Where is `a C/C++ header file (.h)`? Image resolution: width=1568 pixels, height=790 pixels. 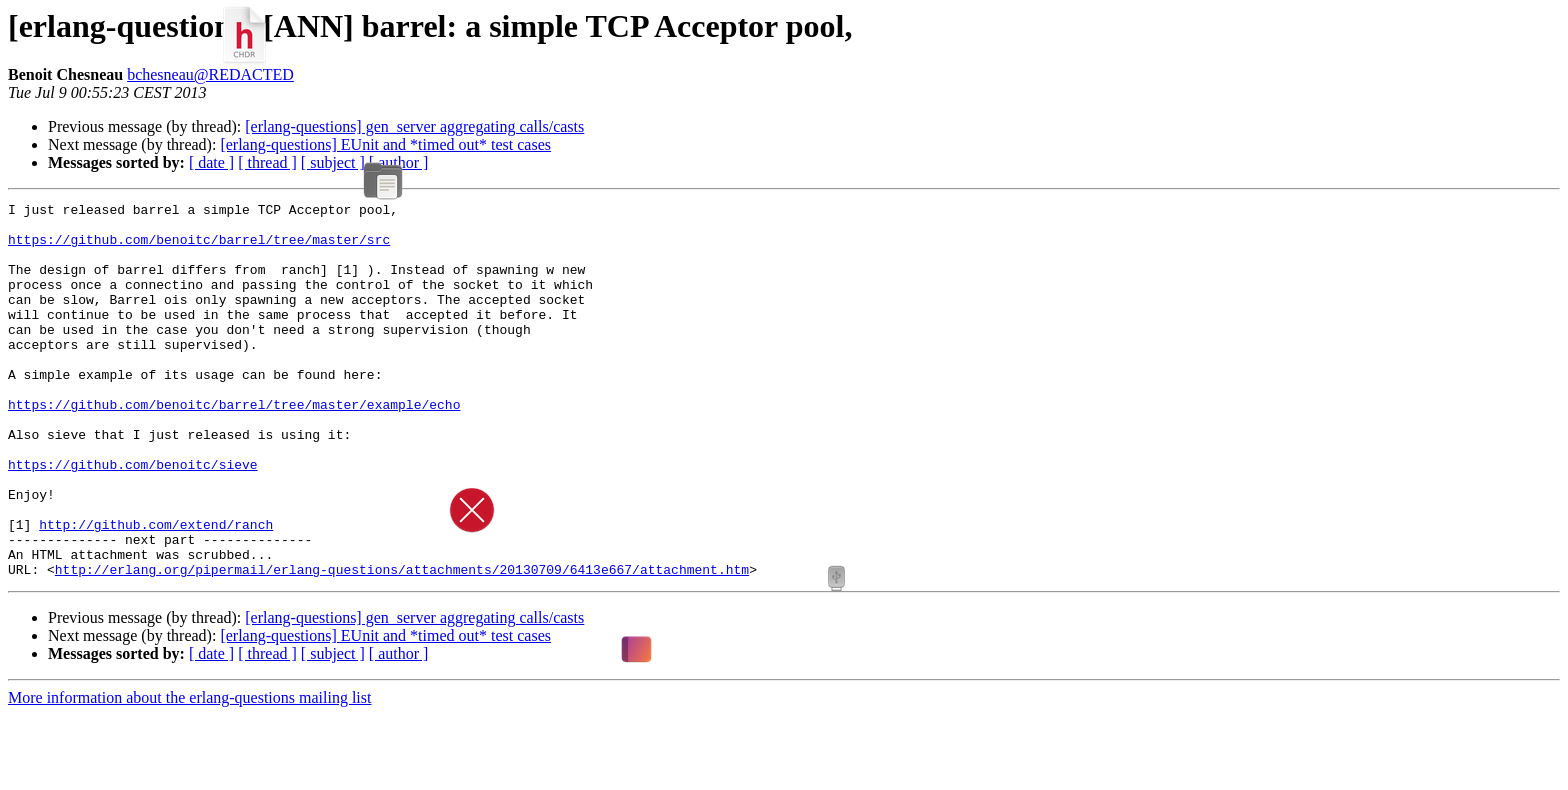
a C/C++ header file (.h) is located at coordinates (244, 35).